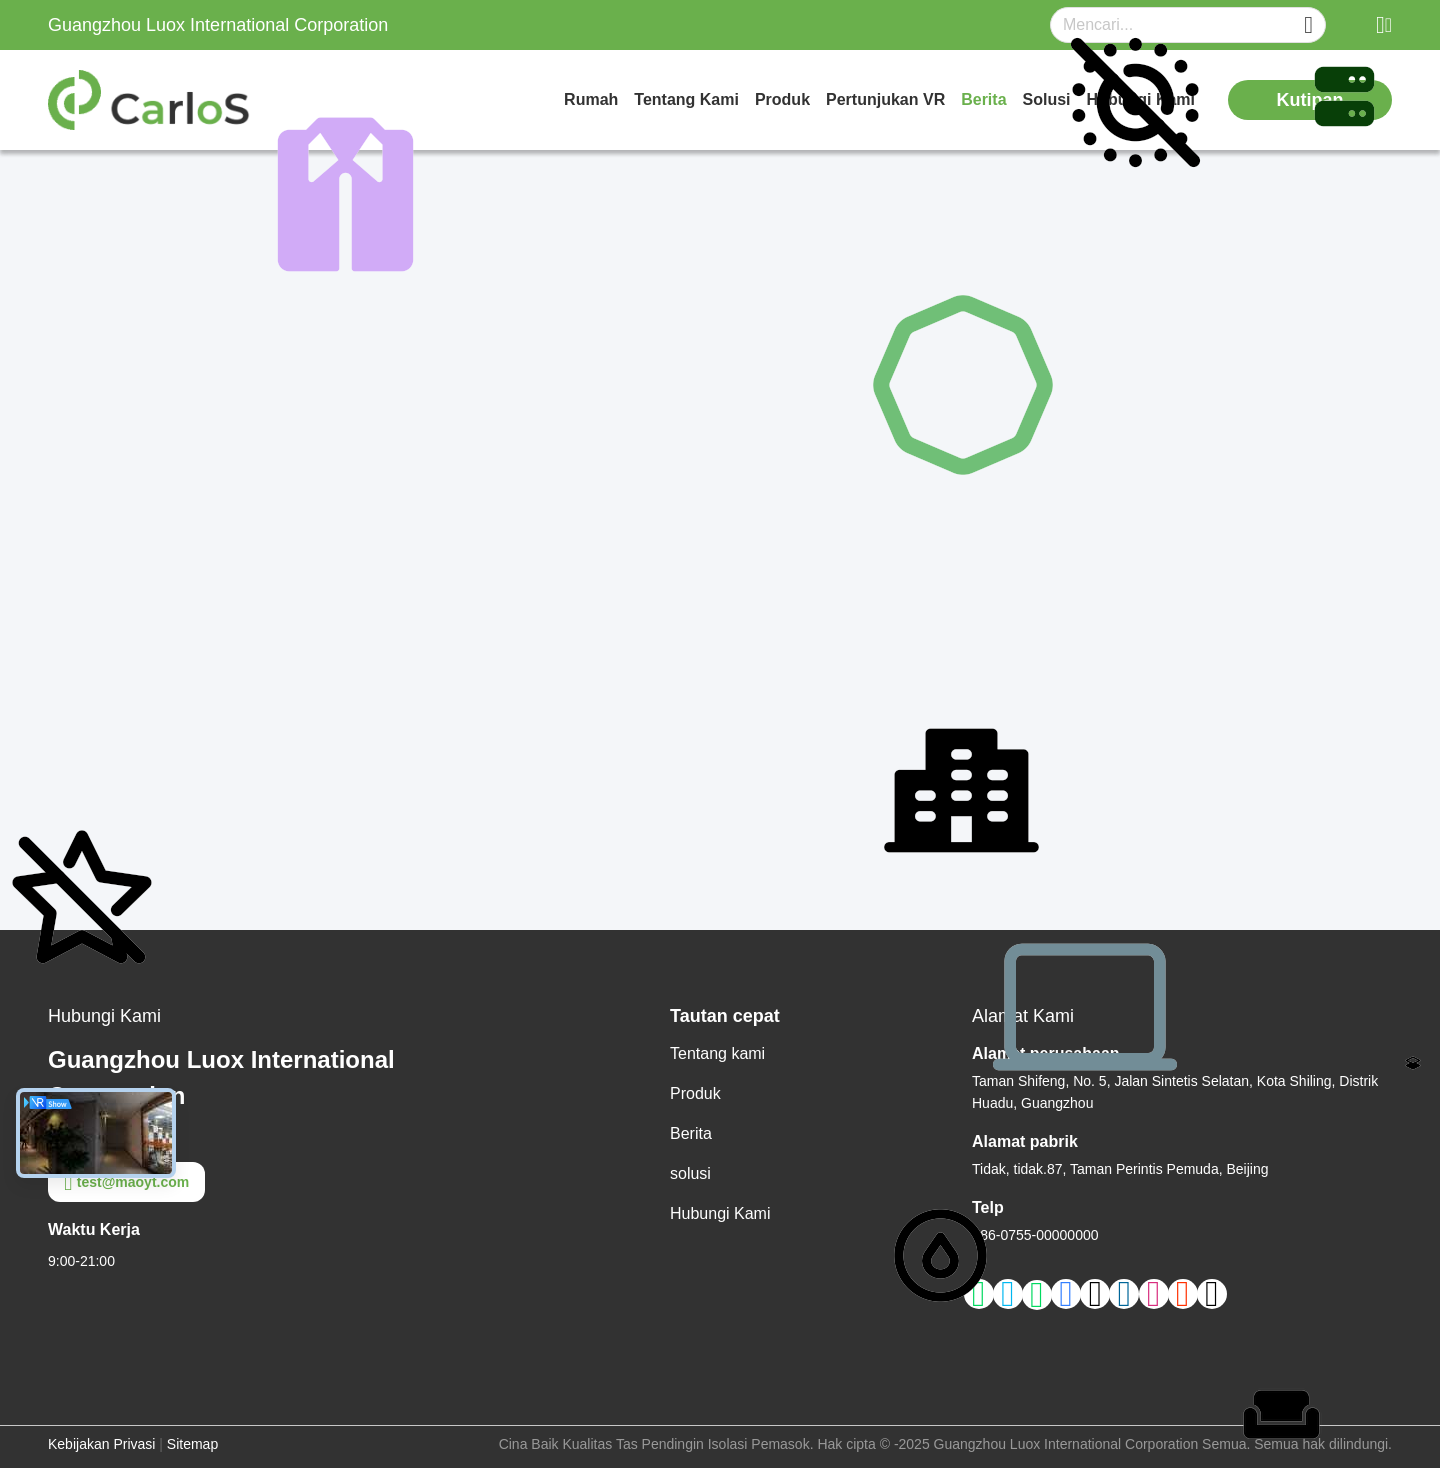 The image size is (1440, 1468). Describe the element at coordinates (82, 900) in the screenshot. I see `remove from favorites` at that location.